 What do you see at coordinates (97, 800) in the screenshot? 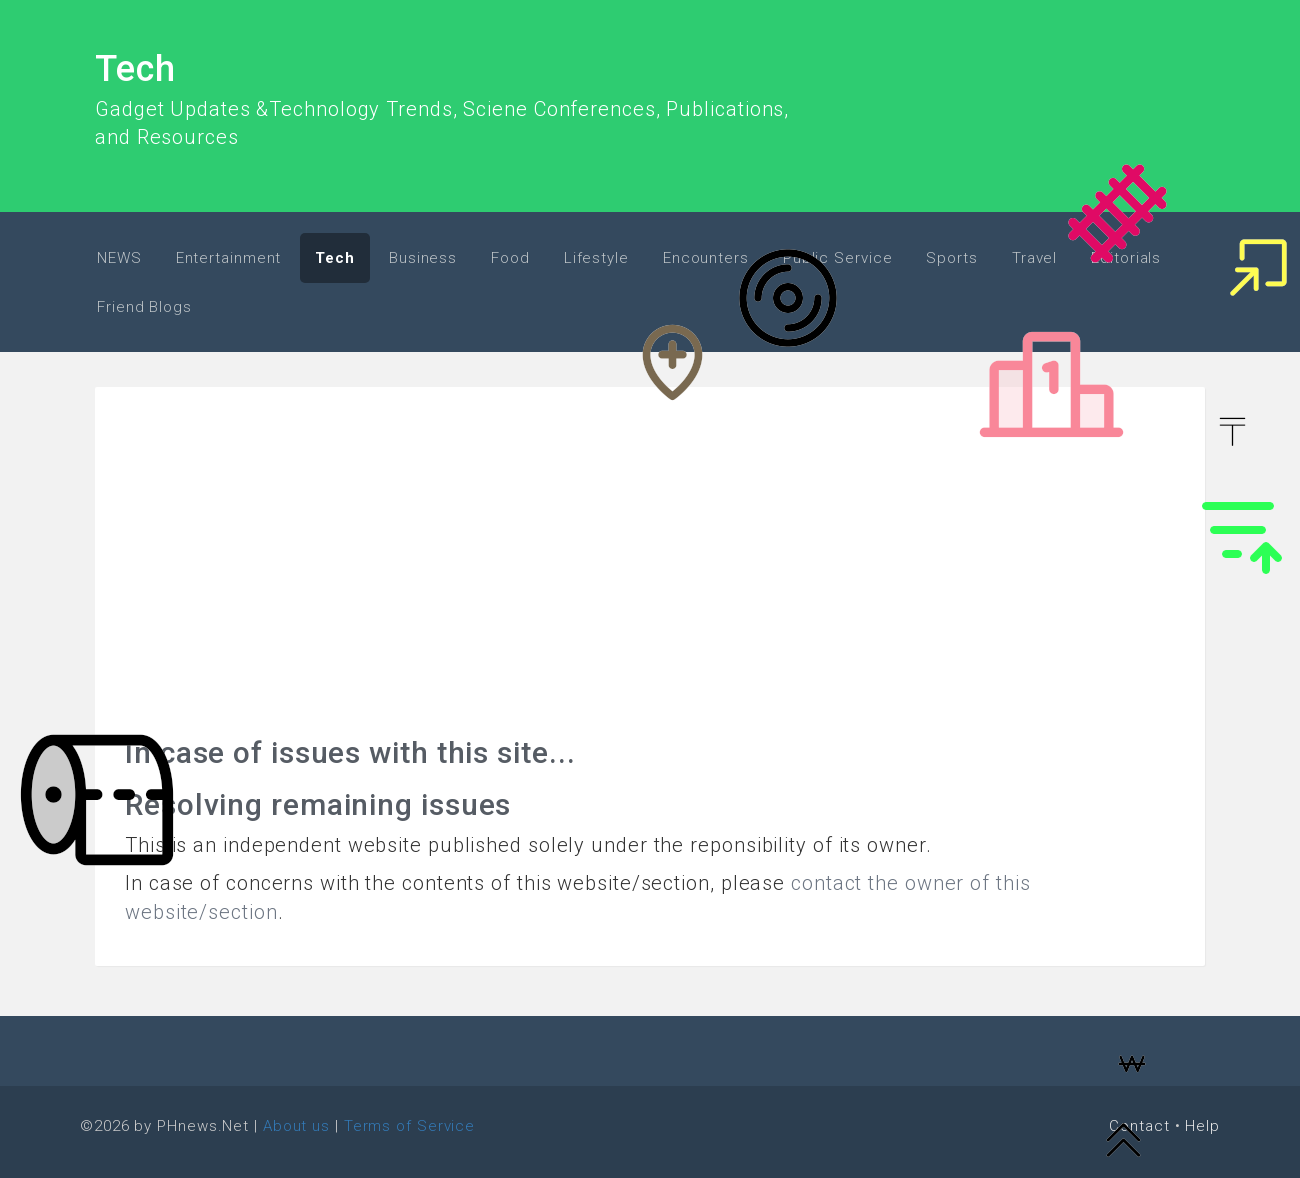
I see `bathroom or restroom location indicator` at bounding box center [97, 800].